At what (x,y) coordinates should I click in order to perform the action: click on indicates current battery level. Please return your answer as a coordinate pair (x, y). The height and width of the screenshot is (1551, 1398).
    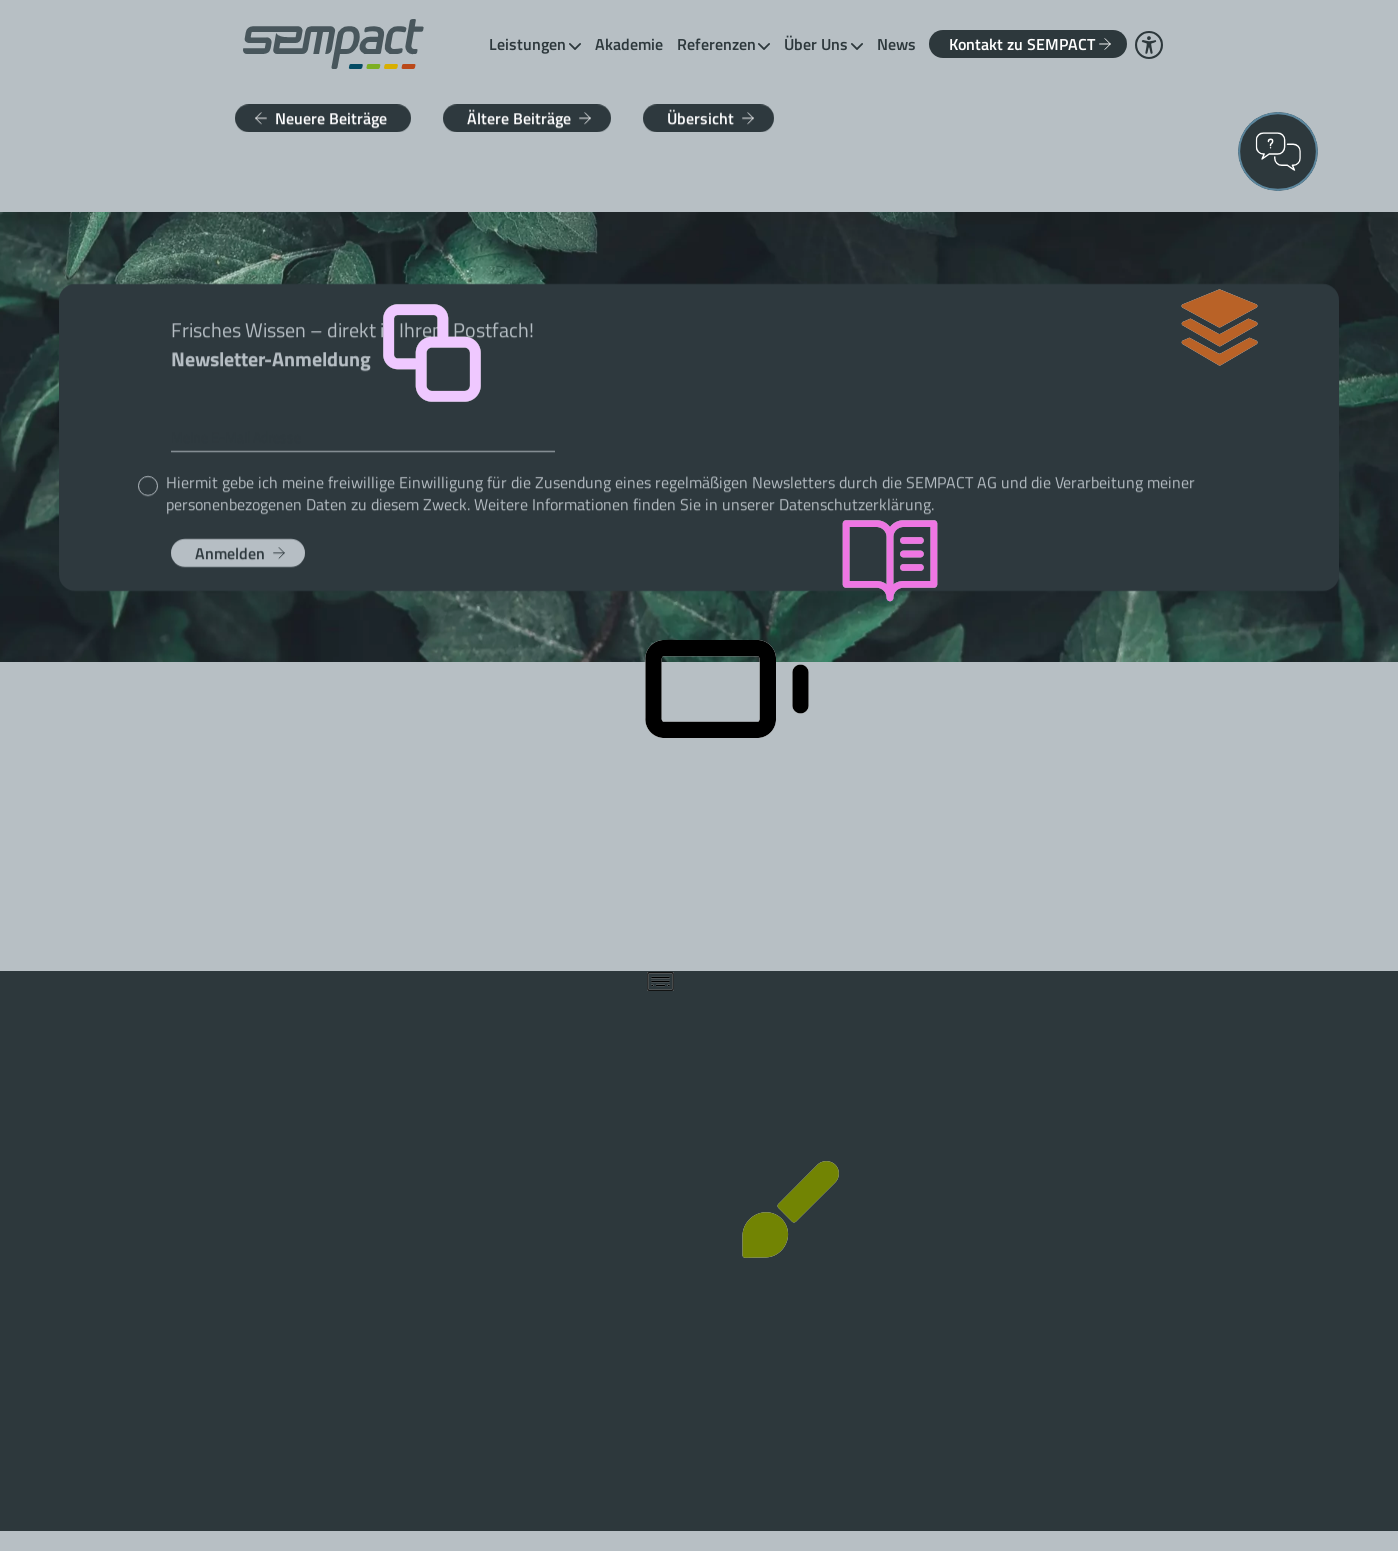
    Looking at the image, I should click on (727, 689).